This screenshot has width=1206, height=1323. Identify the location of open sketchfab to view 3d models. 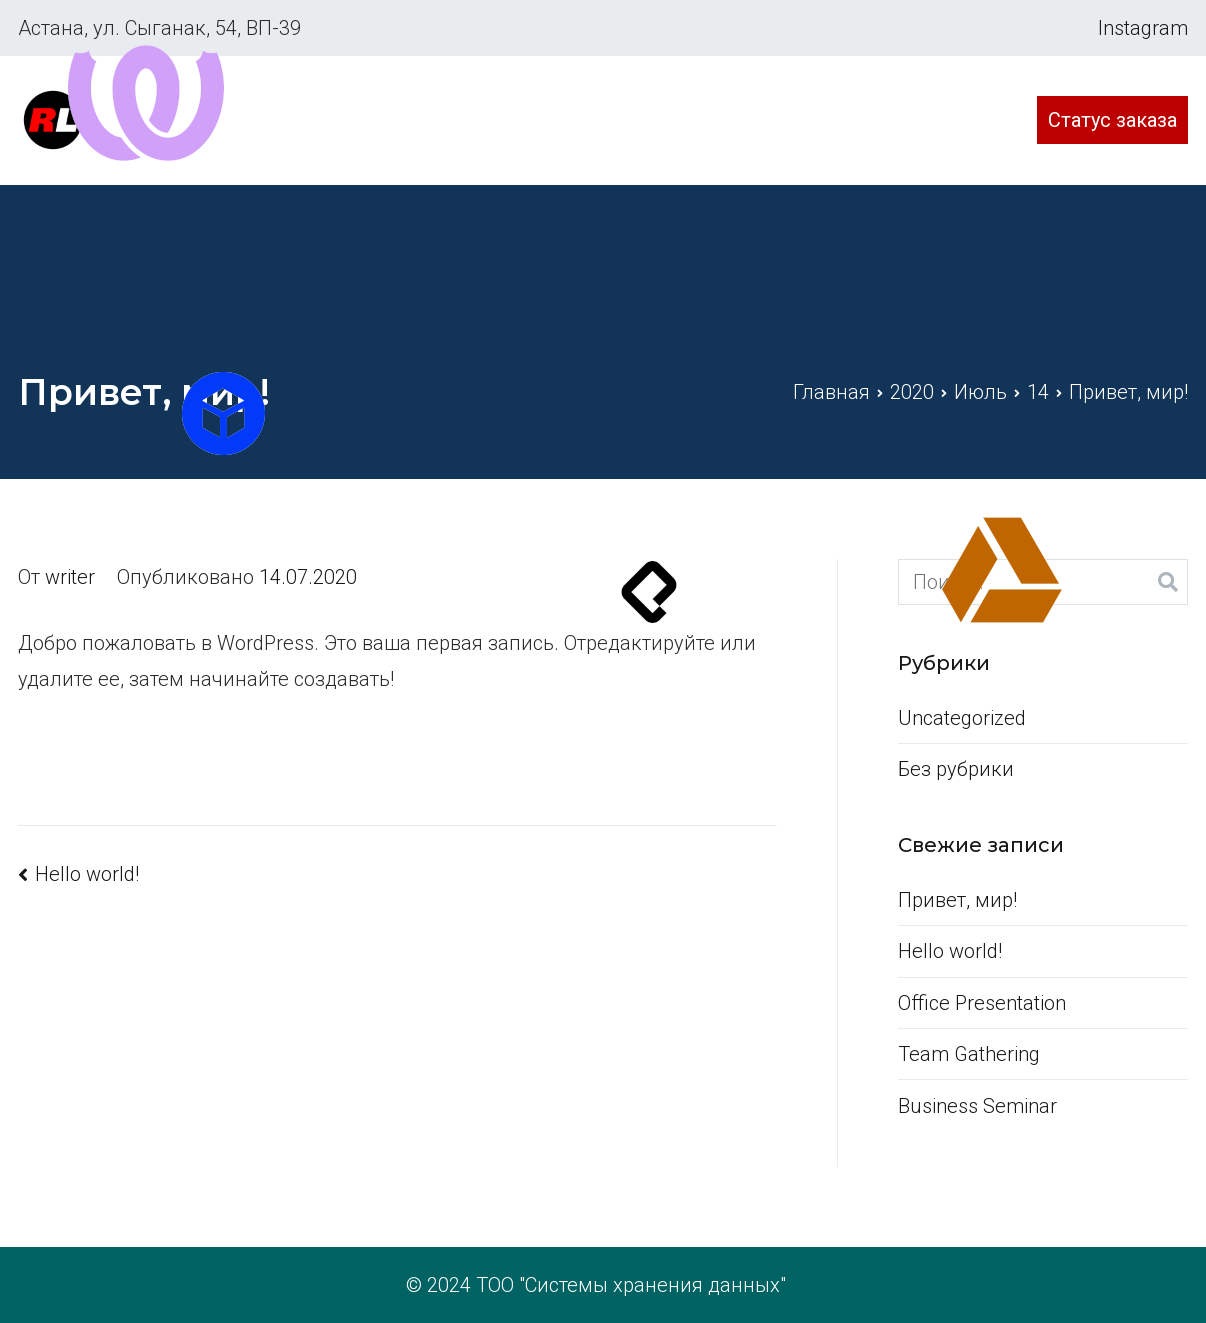
(223, 413).